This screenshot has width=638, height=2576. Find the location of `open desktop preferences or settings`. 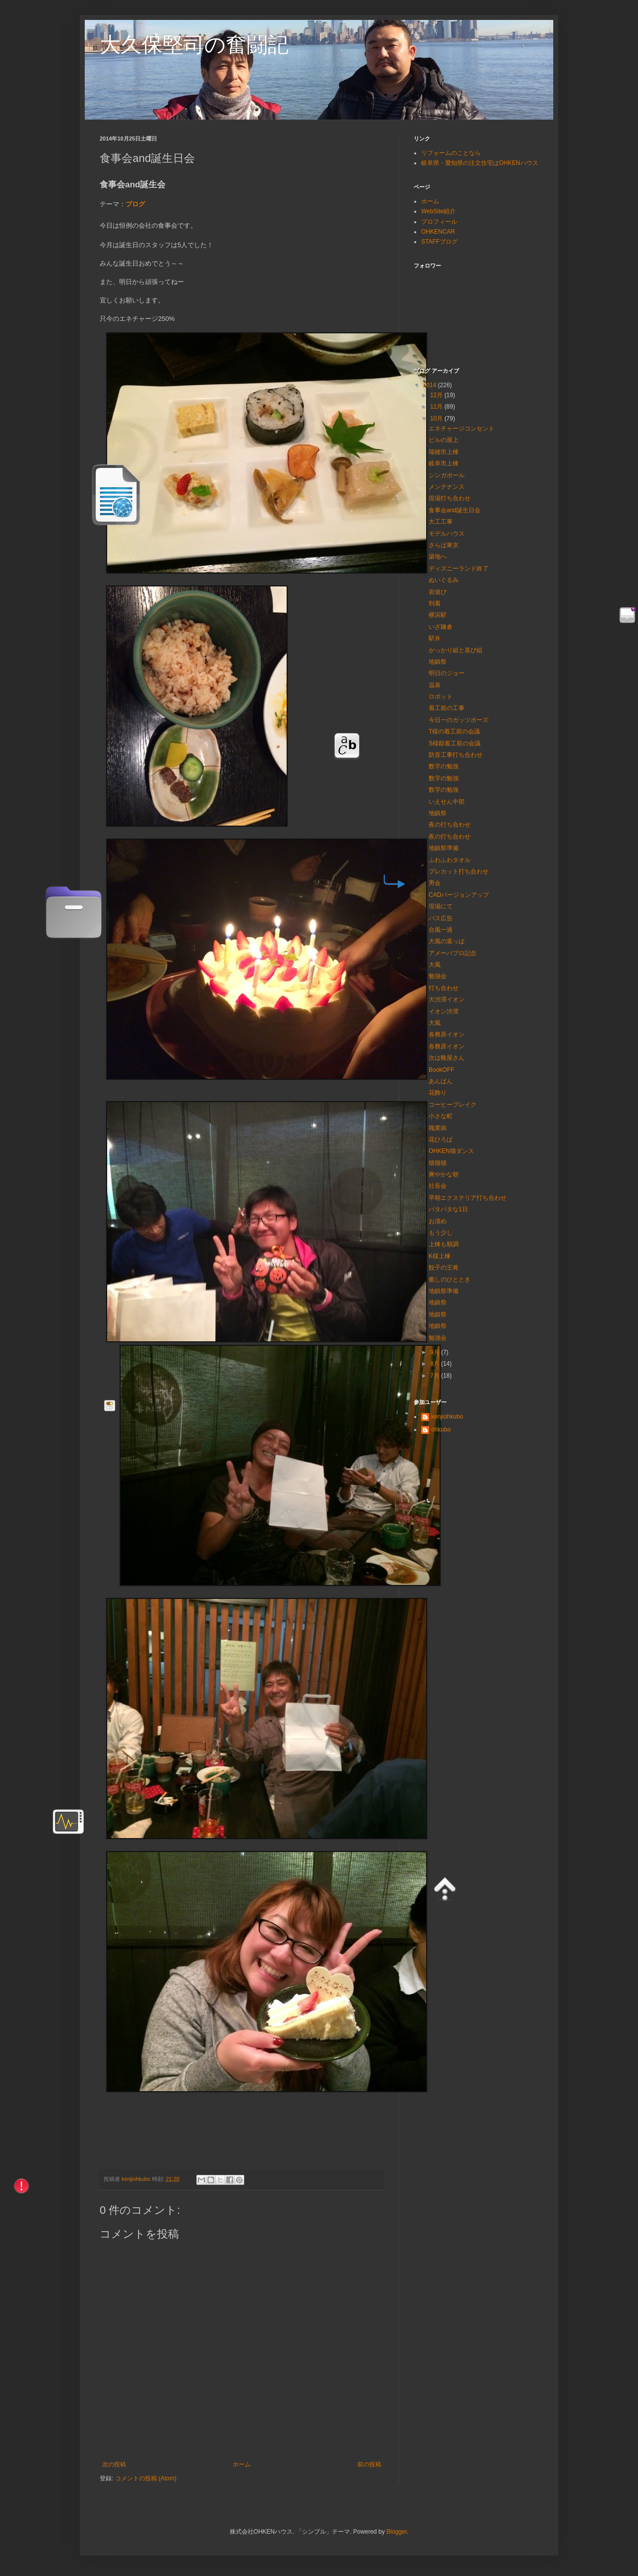

open desktop preferences or settings is located at coordinates (110, 1406).